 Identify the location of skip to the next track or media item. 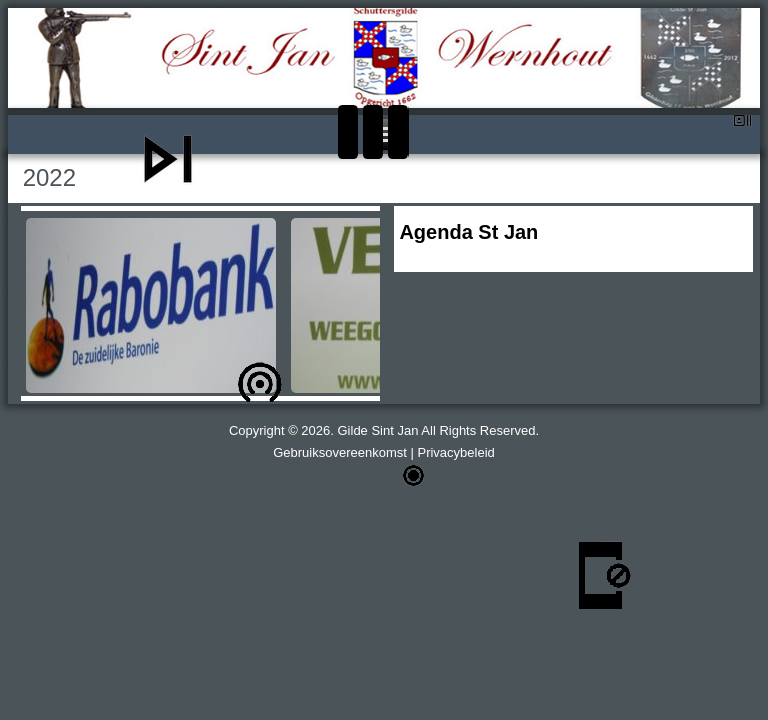
(168, 159).